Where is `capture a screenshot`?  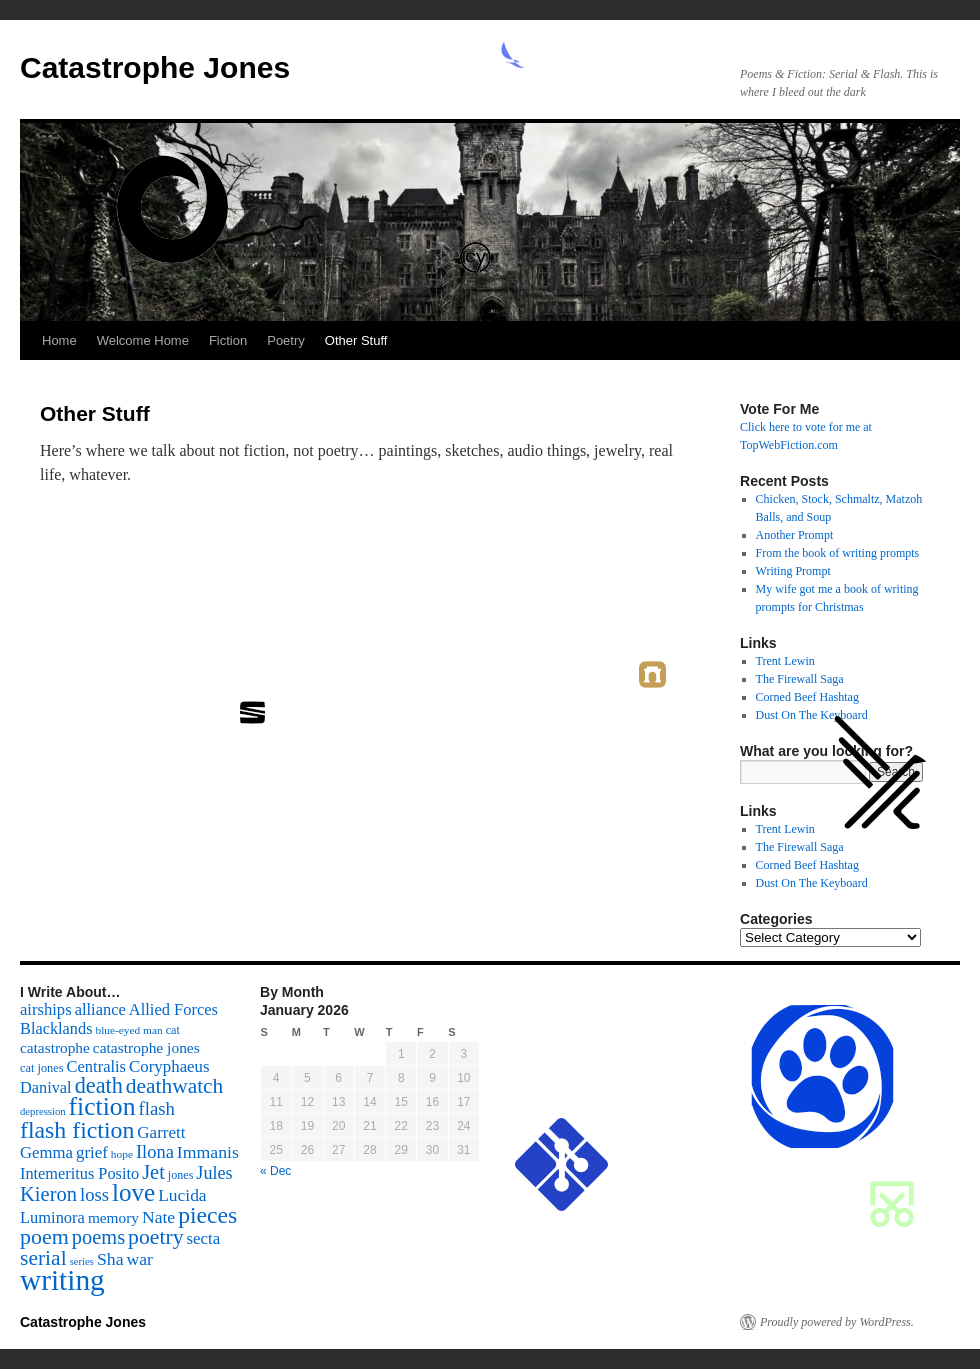
capture a screenshot is located at coordinates (892, 1203).